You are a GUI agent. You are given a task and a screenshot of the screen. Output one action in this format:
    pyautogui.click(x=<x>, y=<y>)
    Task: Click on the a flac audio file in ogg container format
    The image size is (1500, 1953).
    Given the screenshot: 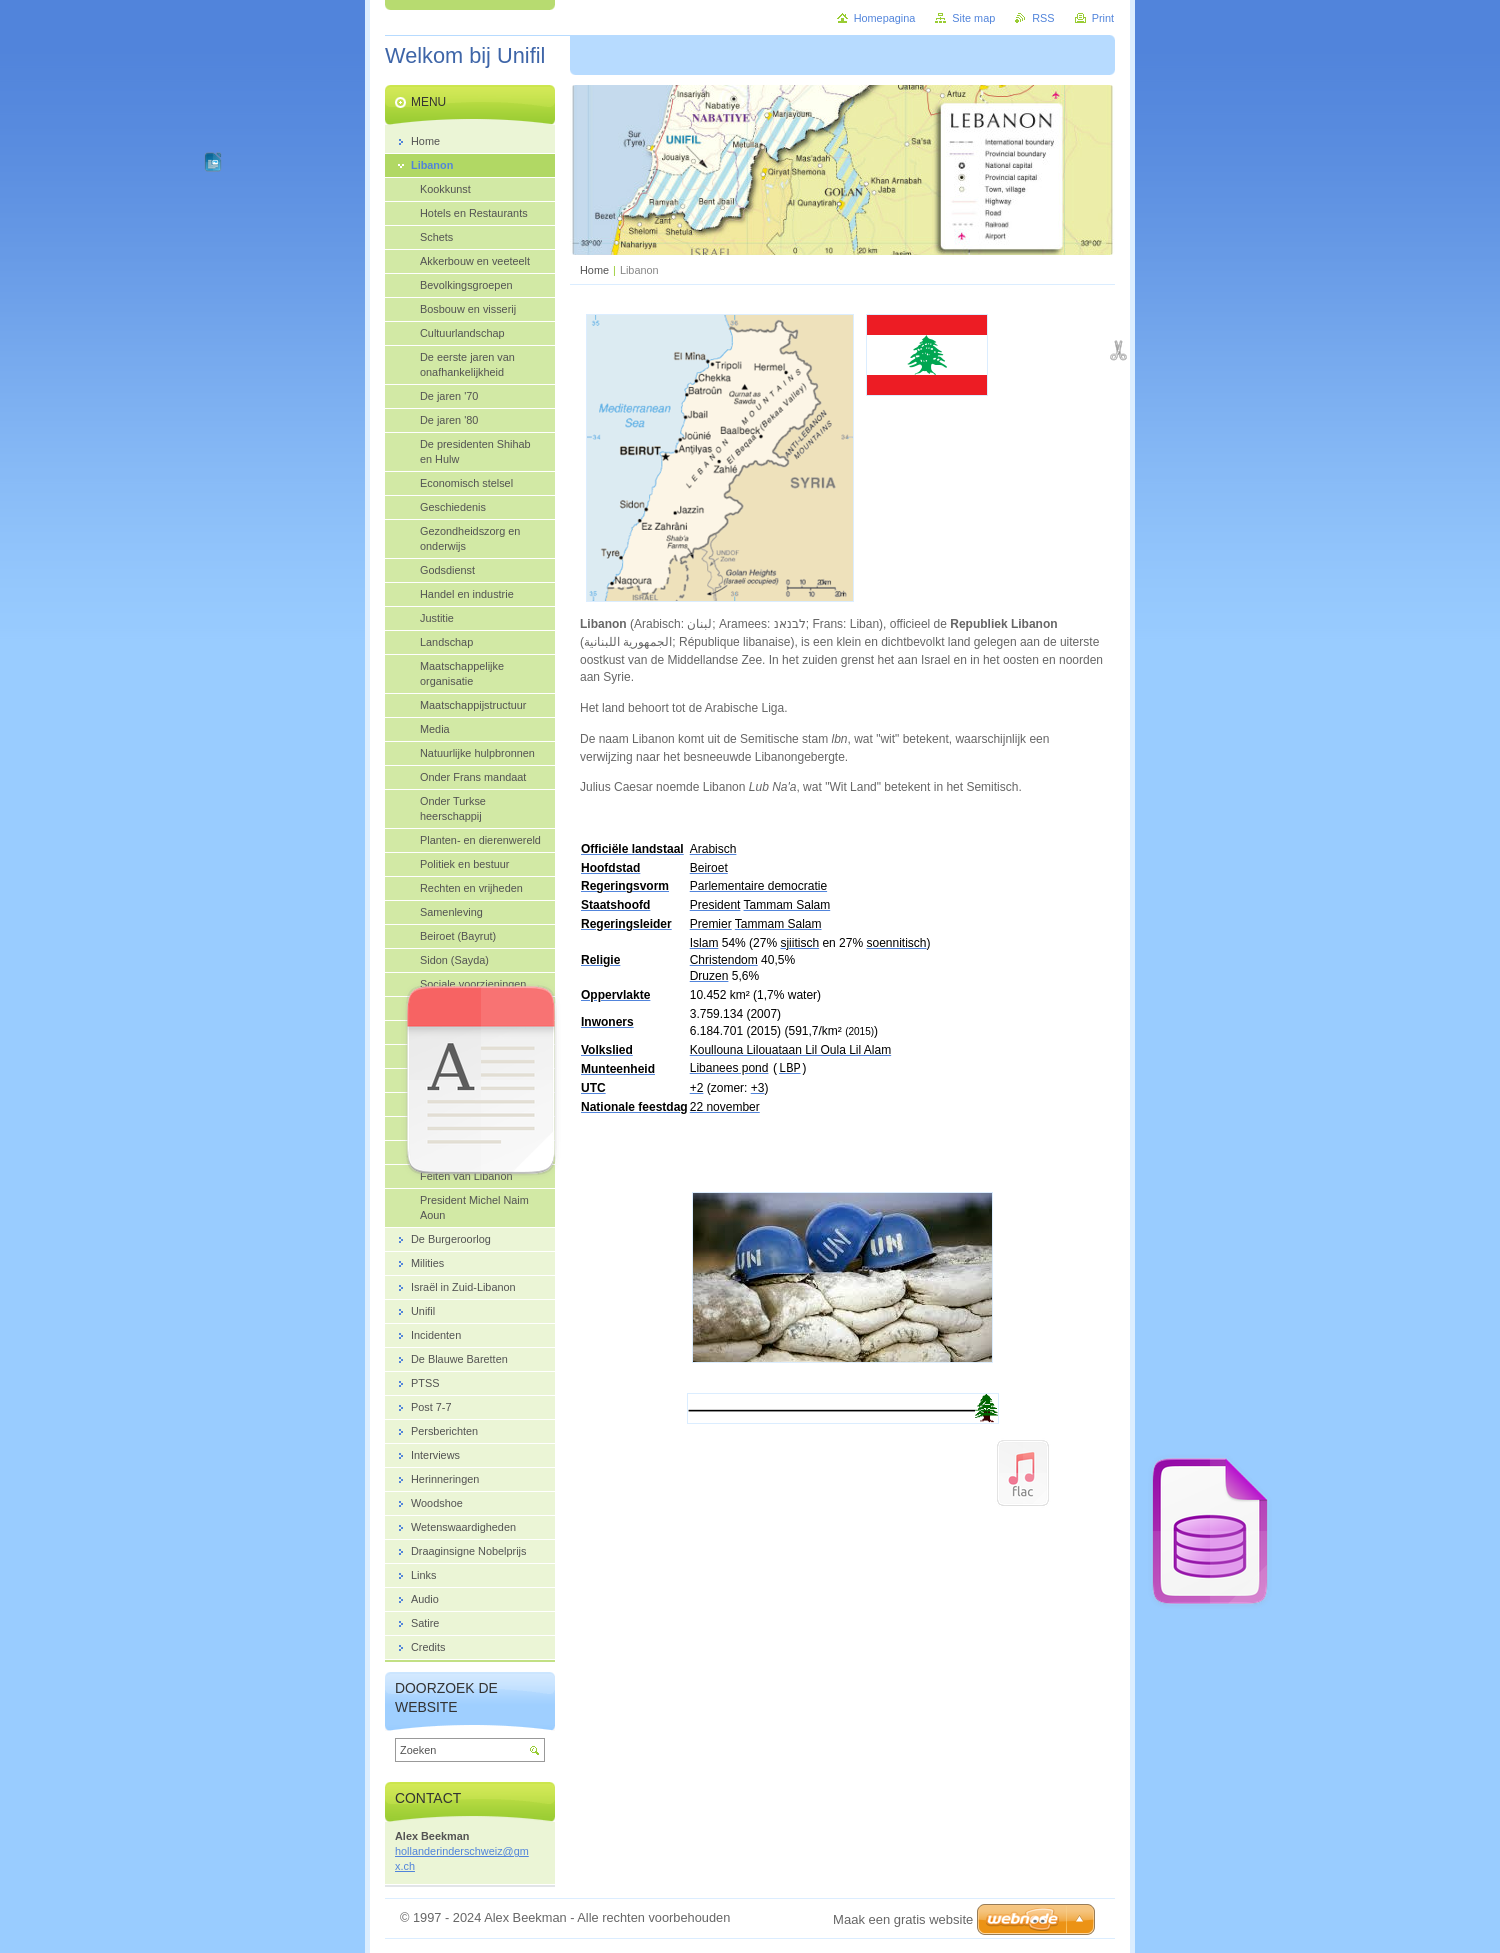 What is the action you would take?
    pyautogui.click(x=1023, y=1473)
    